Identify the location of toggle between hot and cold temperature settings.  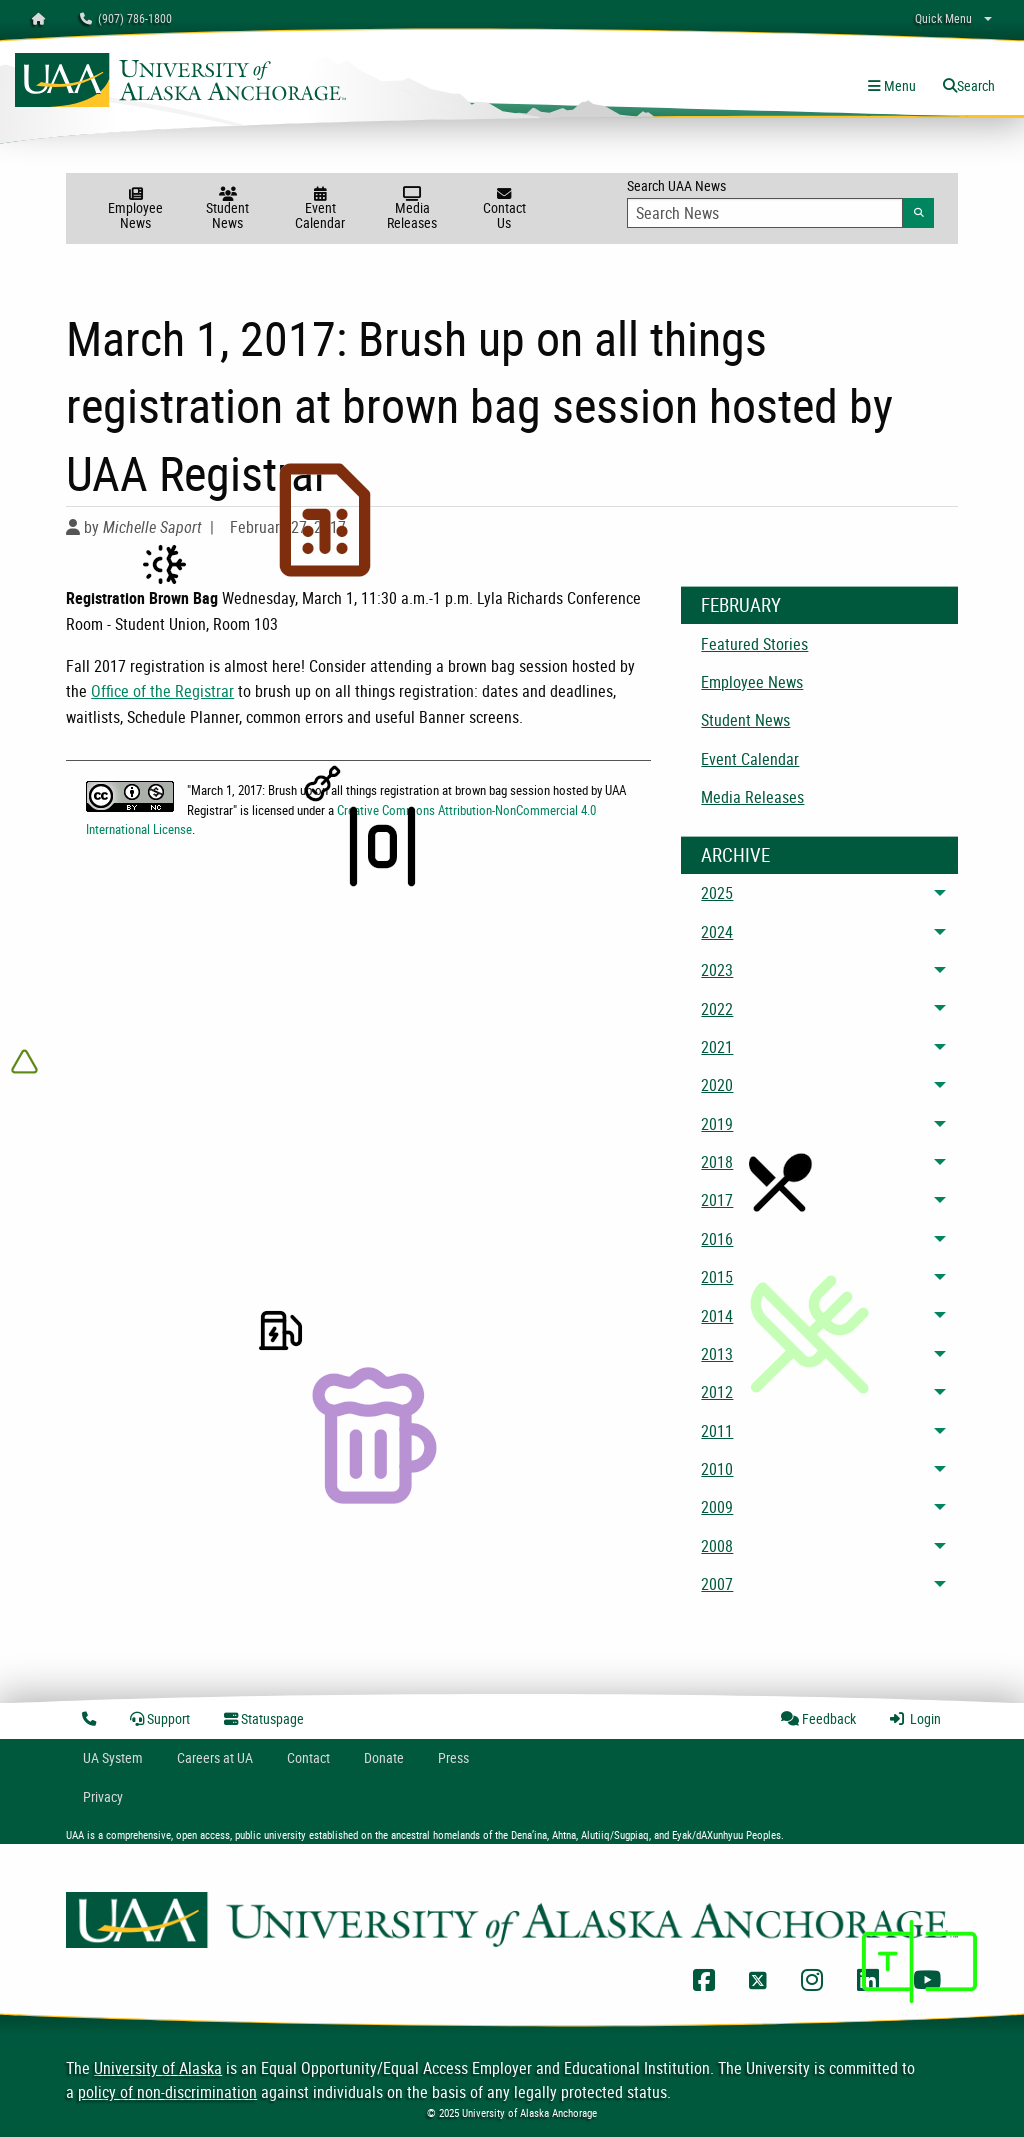
(164, 564).